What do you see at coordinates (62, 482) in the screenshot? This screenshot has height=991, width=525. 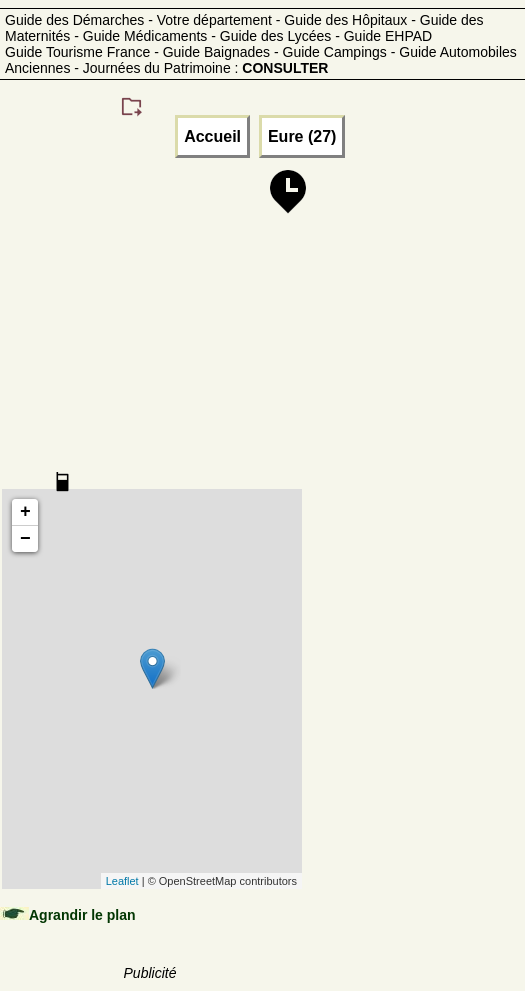 I see `indicates mobile device or phone functionality` at bounding box center [62, 482].